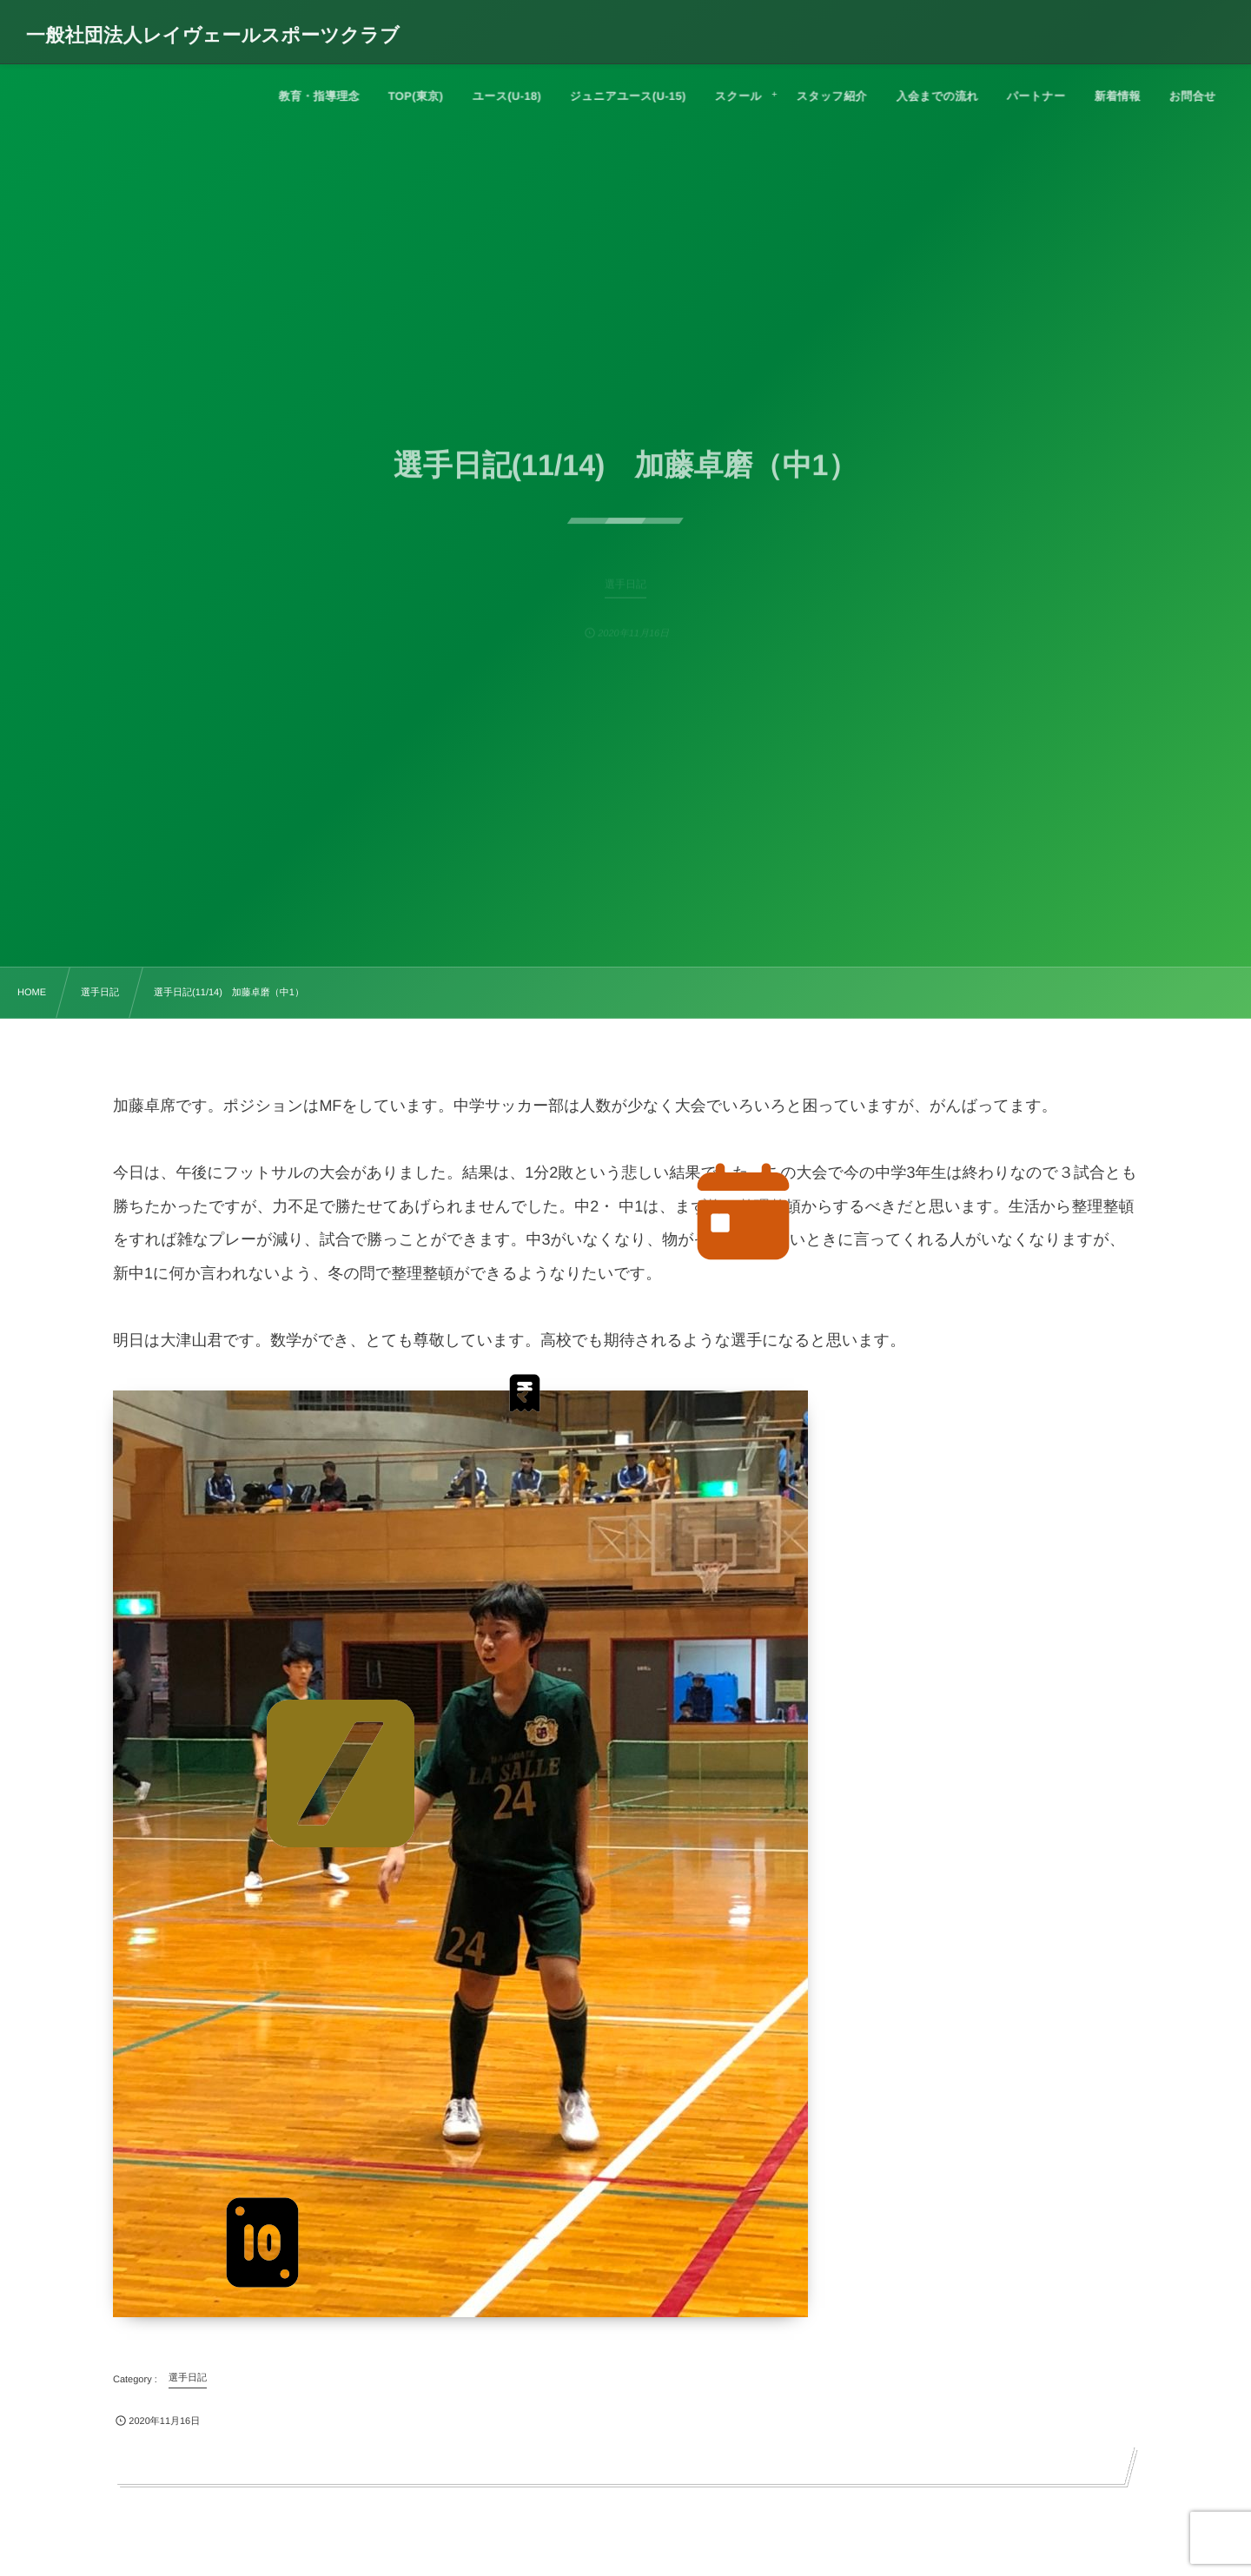 This screenshot has width=1251, height=2576. What do you see at coordinates (262, 2242) in the screenshot?
I see `a 10 playing card in a card game` at bounding box center [262, 2242].